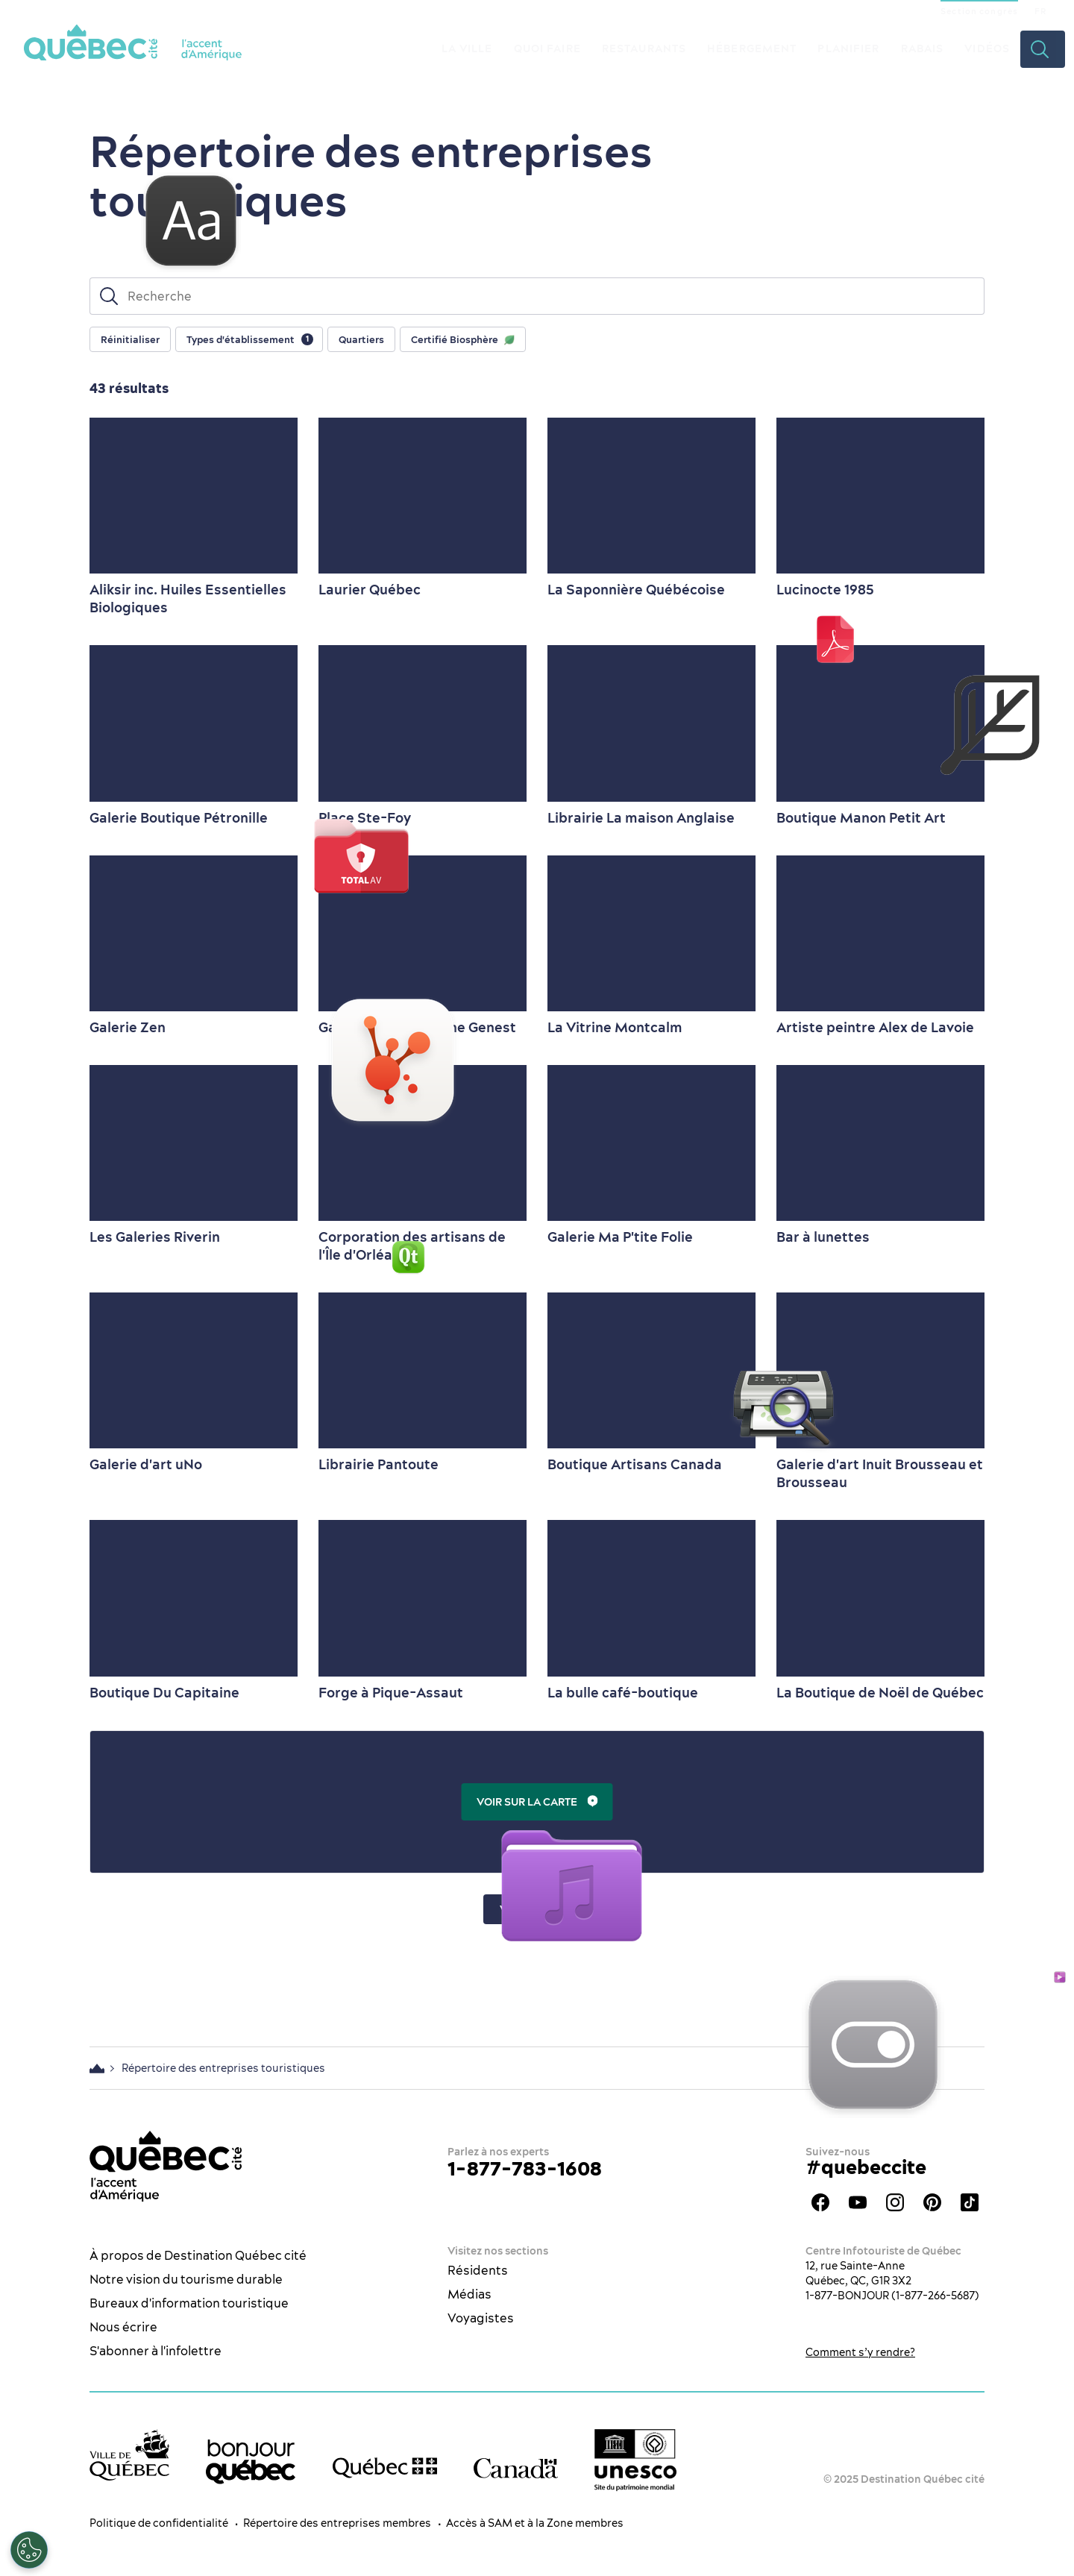 Image resolution: width=1074 pixels, height=2576 pixels. Describe the element at coordinates (1060, 1977) in the screenshot. I see `access media codec settings` at that location.